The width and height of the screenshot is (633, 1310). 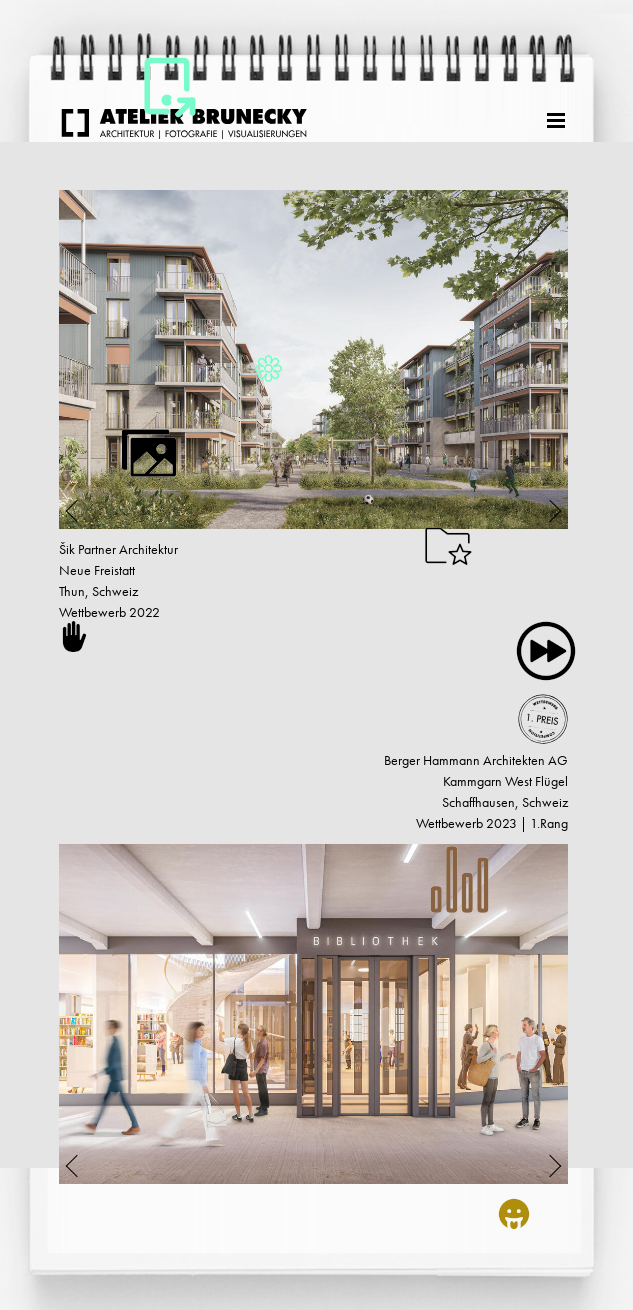 What do you see at coordinates (546, 651) in the screenshot?
I see `skip forward or fast-forward media playback` at bounding box center [546, 651].